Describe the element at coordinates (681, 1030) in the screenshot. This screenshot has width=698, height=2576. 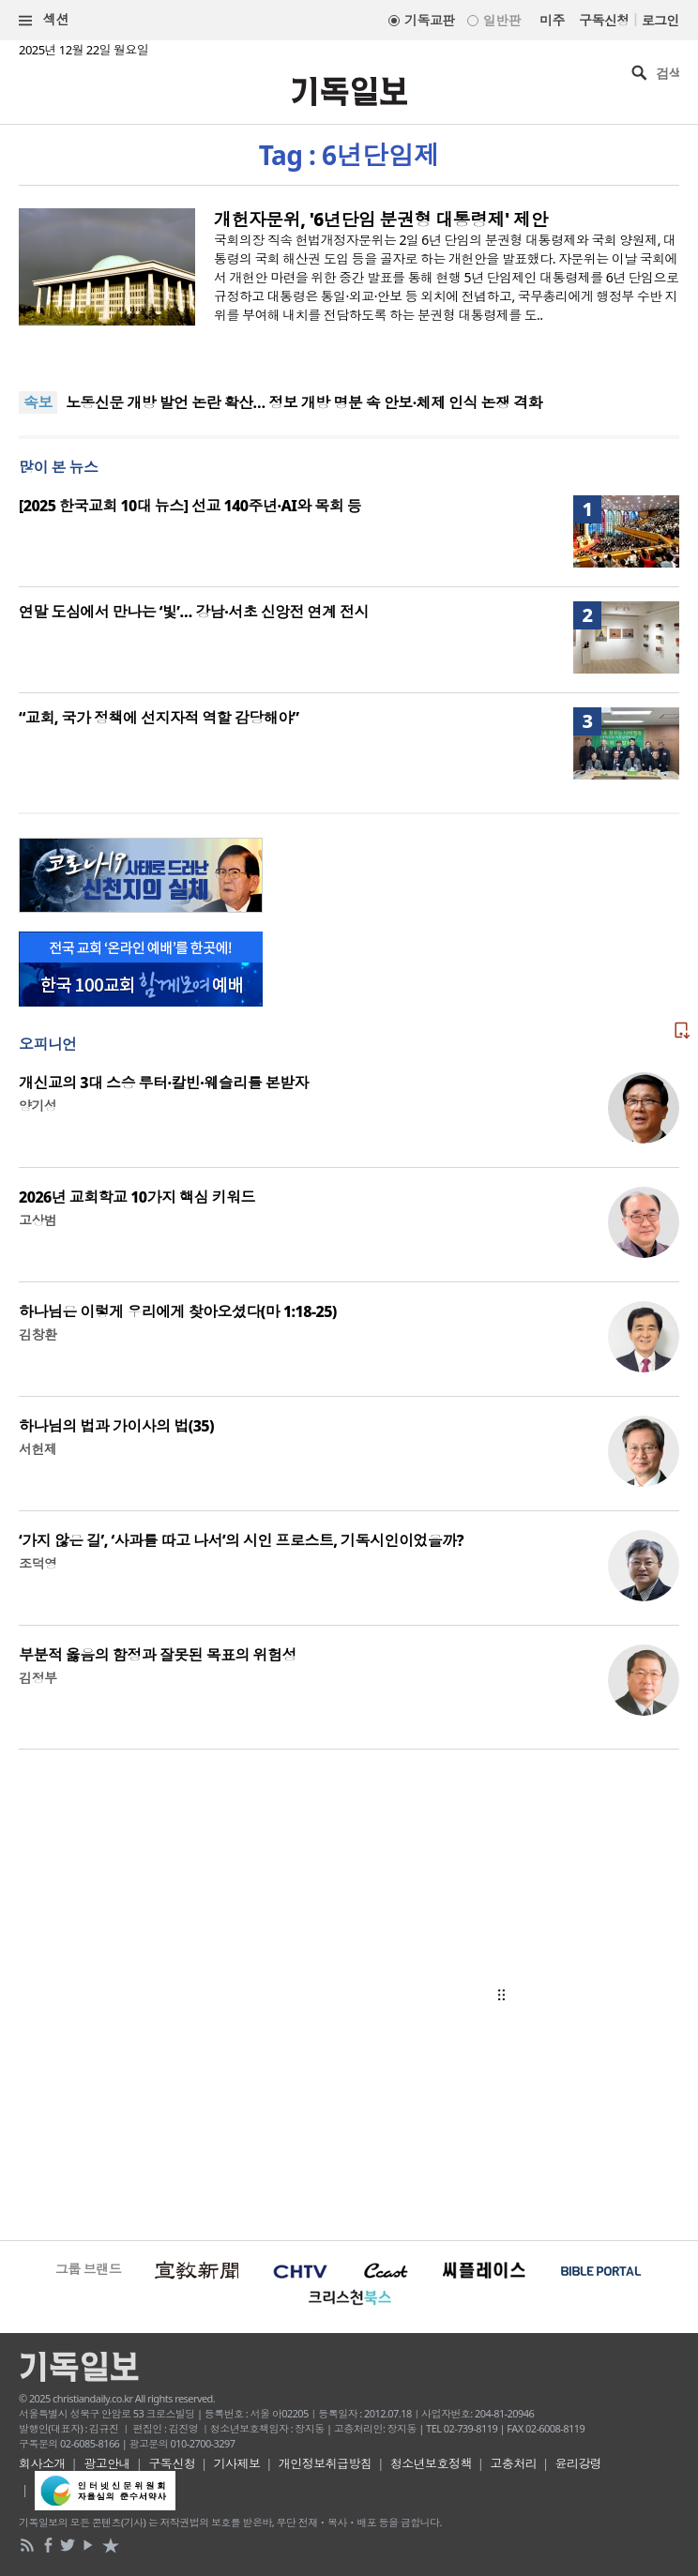
I see `download content to tablet` at that location.